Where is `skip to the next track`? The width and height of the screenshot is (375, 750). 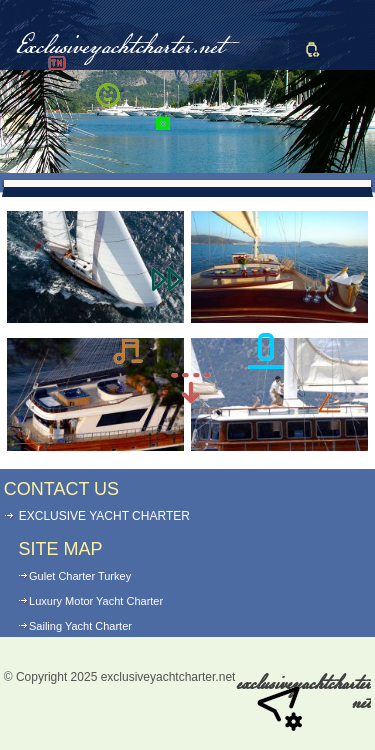
skip to the next track is located at coordinates (166, 279).